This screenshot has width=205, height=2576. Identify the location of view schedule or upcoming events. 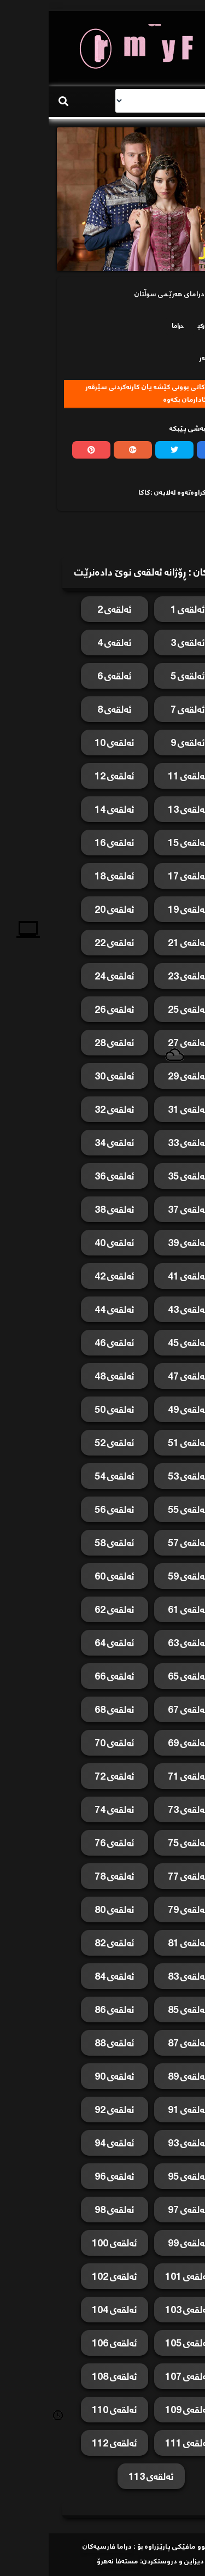
(58, 2415).